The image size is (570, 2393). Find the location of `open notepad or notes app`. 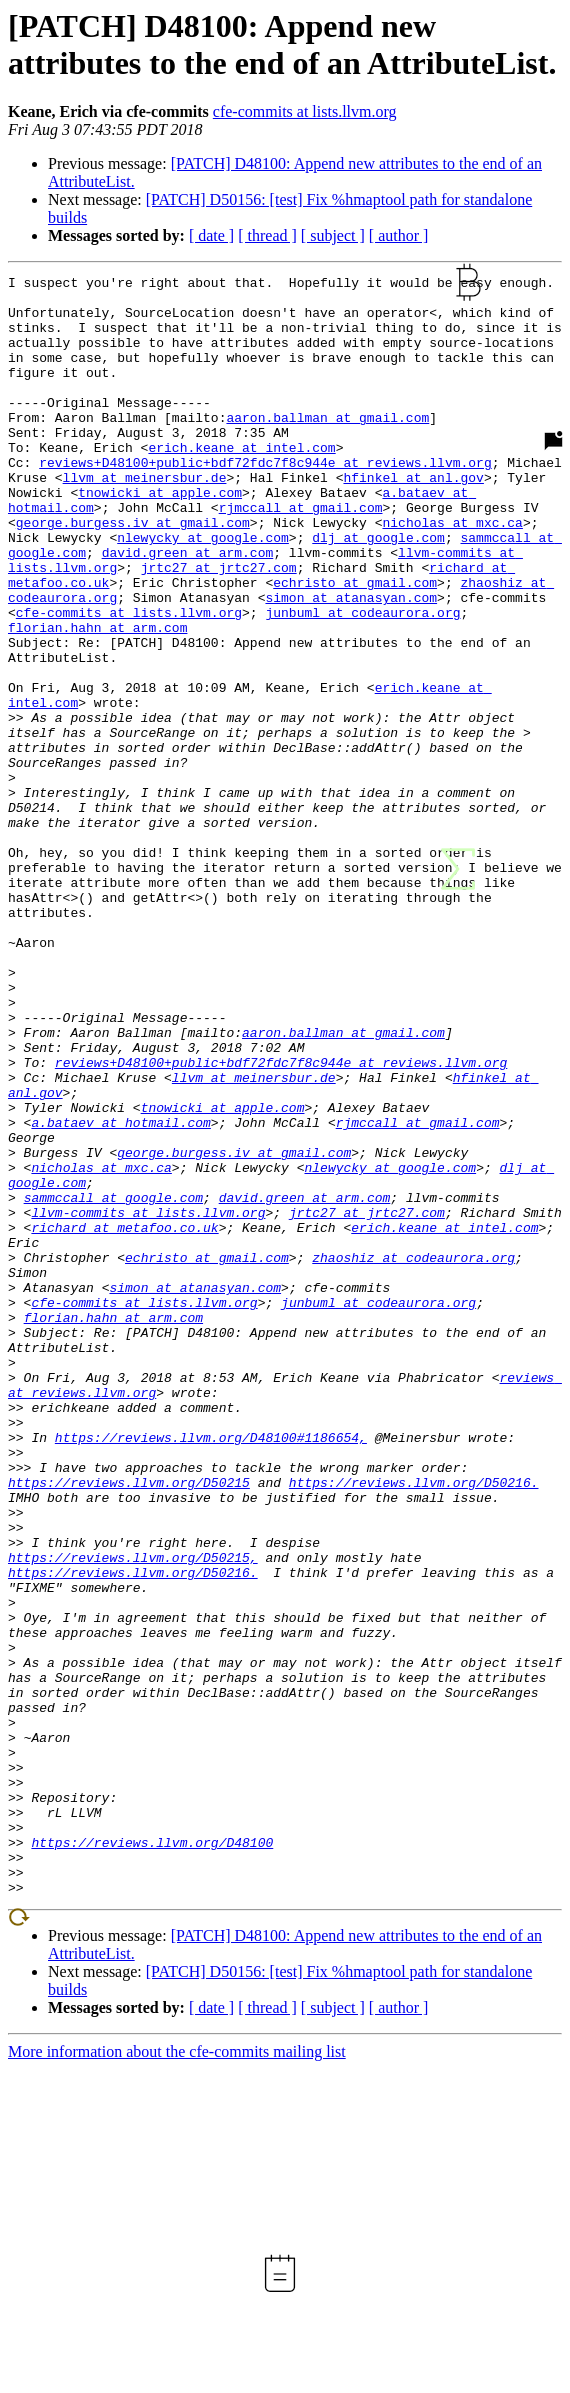

open notepad or notes app is located at coordinates (280, 2274).